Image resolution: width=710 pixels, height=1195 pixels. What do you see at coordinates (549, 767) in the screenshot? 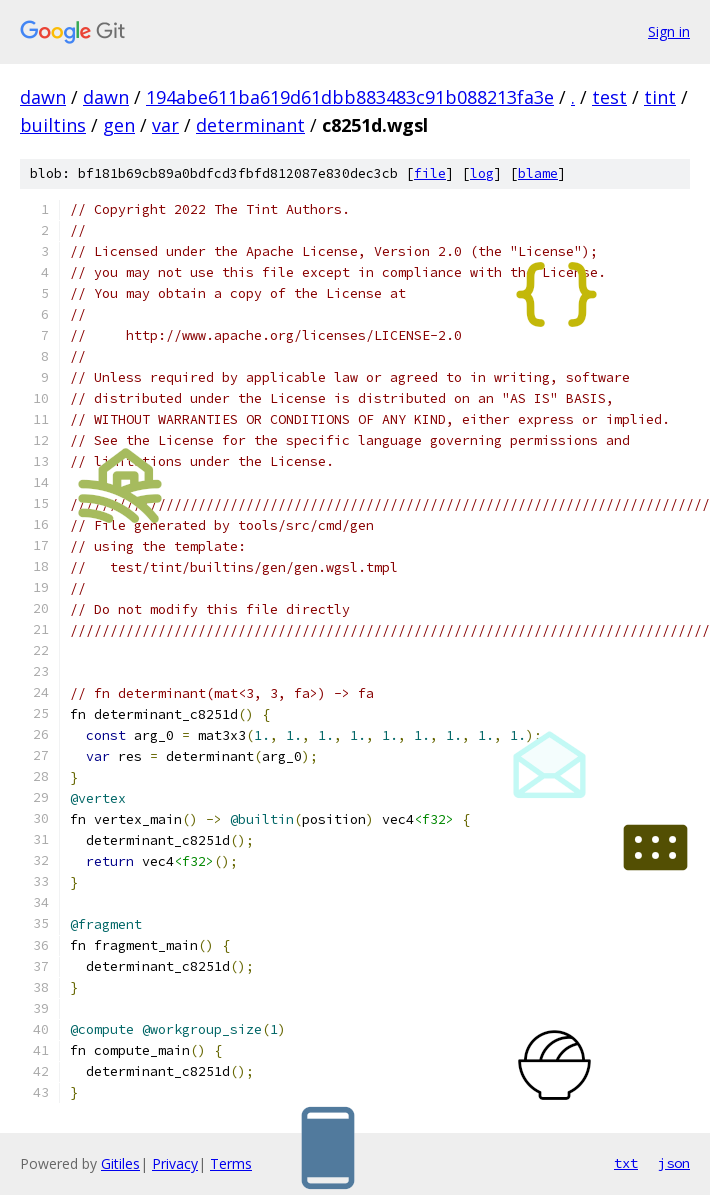
I see `view an opened or read email` at bounding box center [549, 767].